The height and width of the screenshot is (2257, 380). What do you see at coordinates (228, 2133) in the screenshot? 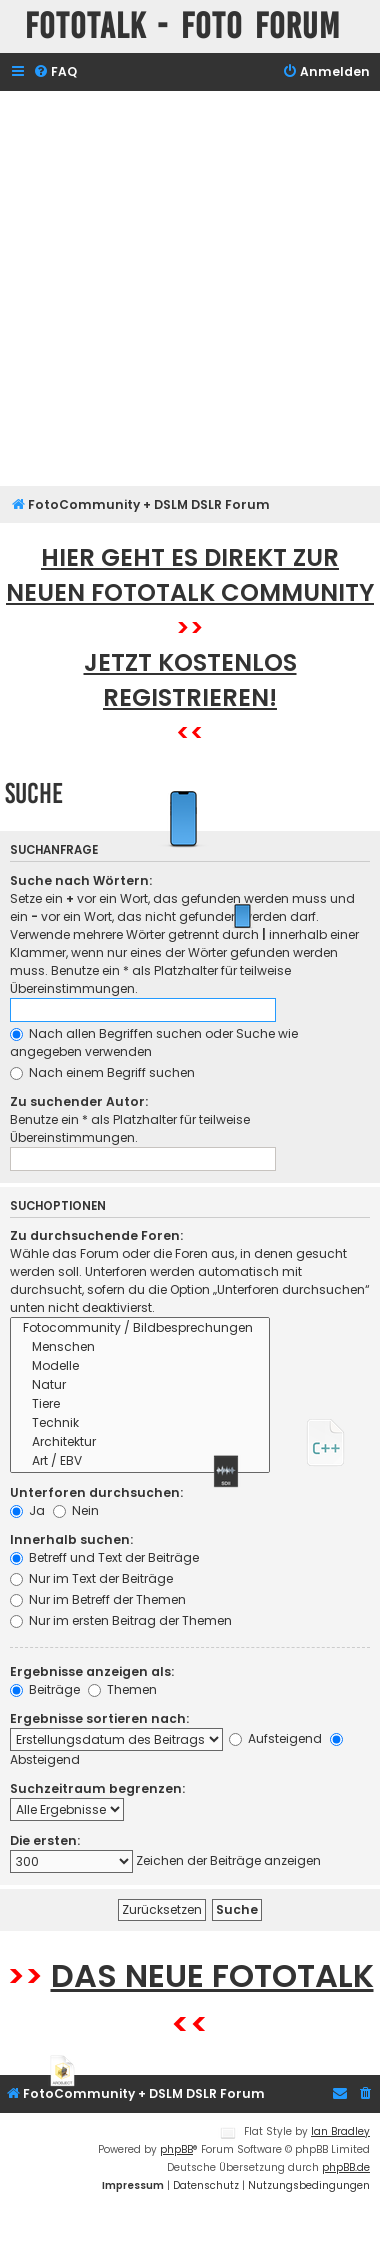
I see `generic bluetooth device placeholder` at bounding box center [228, 2133].